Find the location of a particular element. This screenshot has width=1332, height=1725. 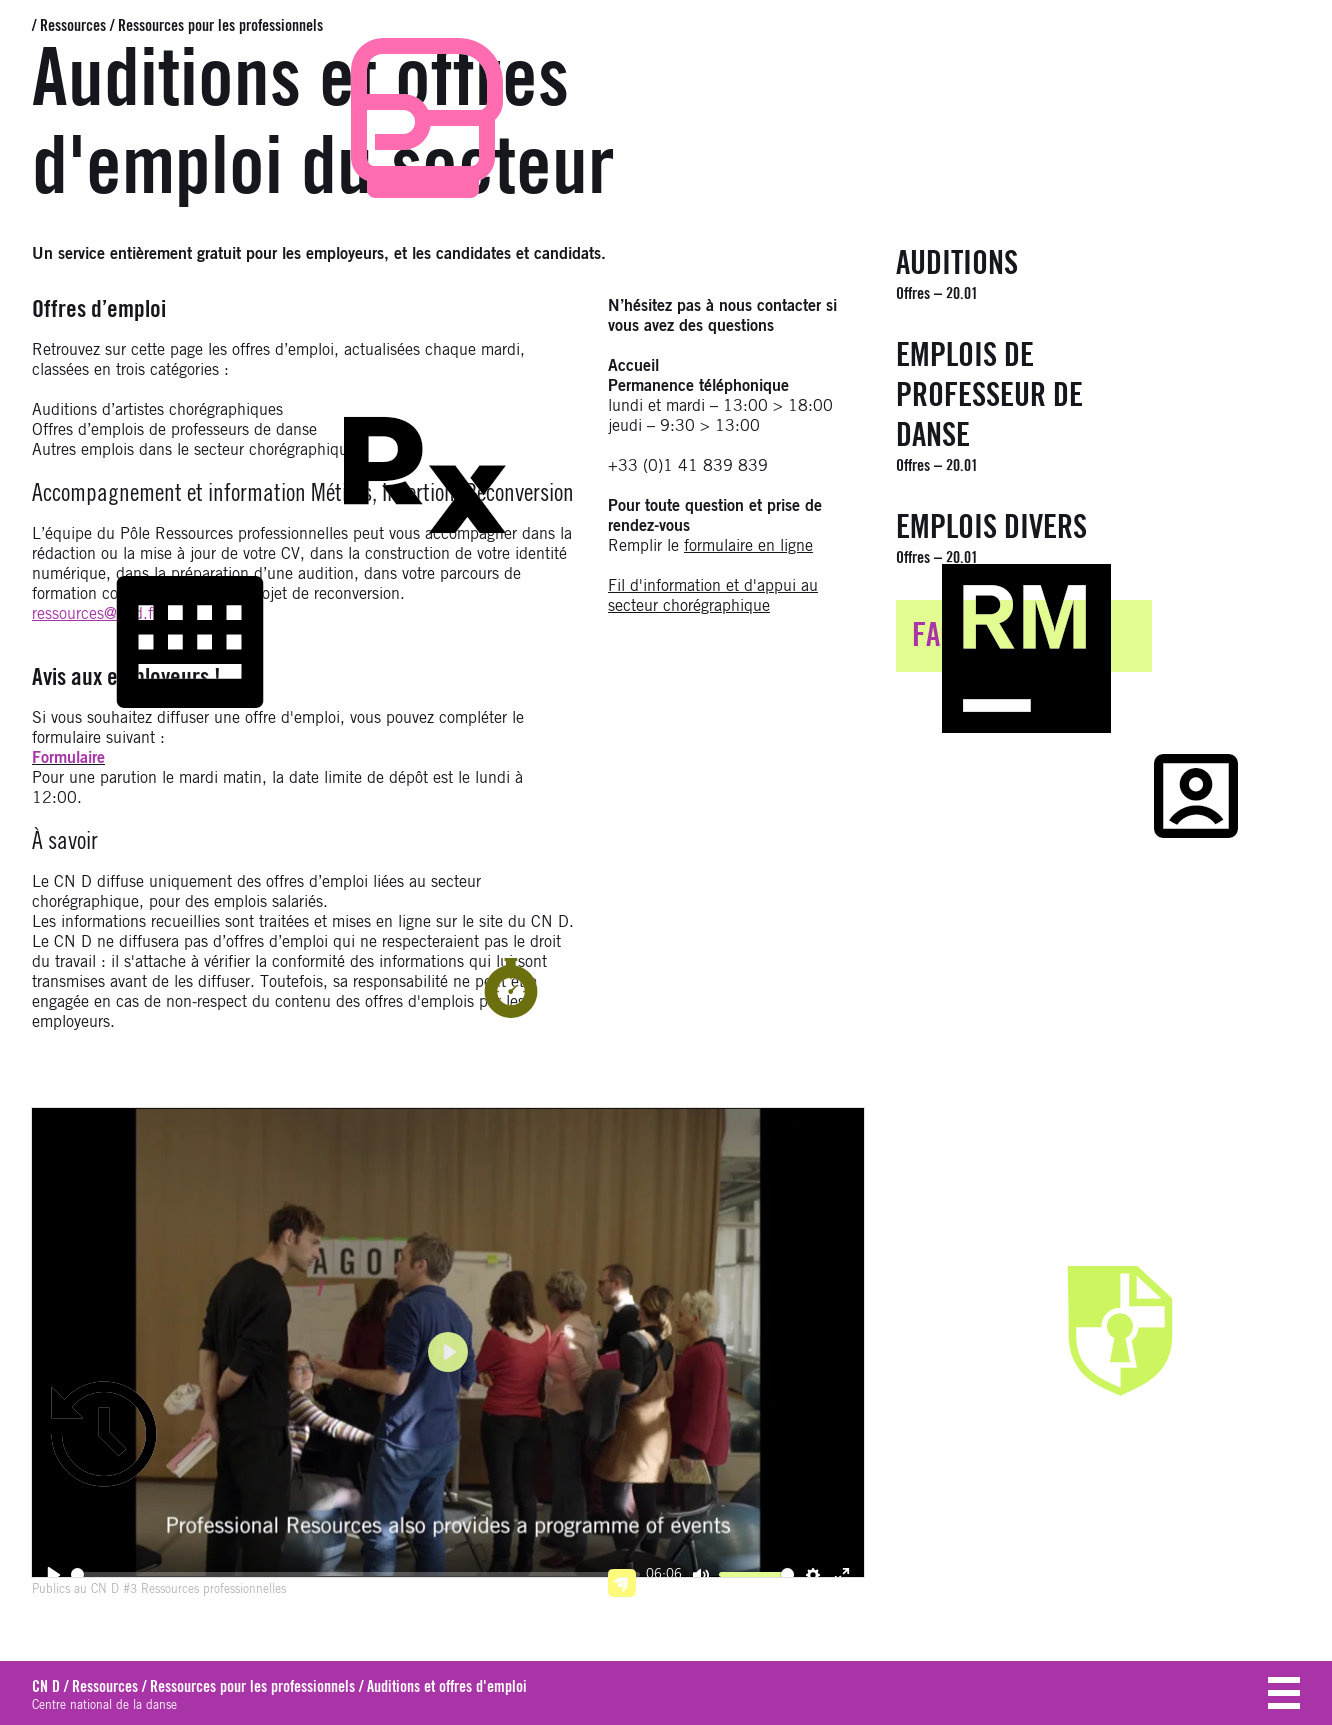

open RubyMine IDE is located at coordinates (1026, 648).